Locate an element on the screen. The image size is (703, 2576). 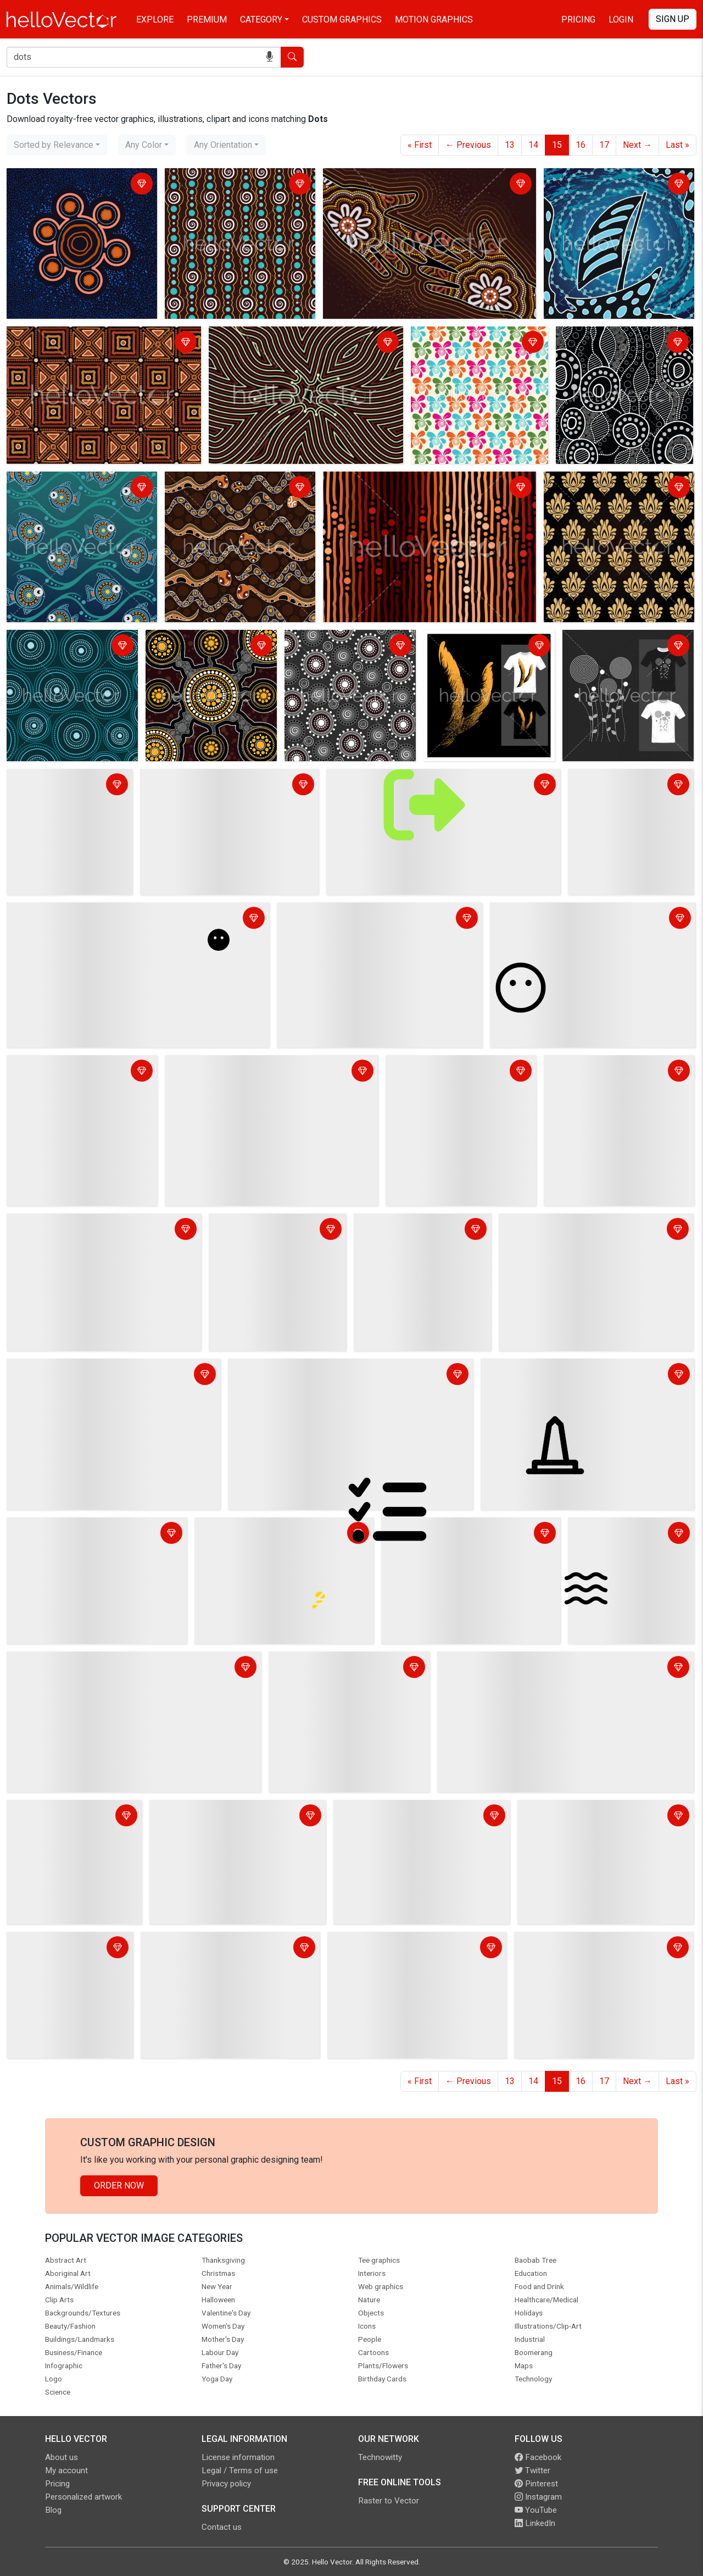
indicates water or aquatic features is located at coordinates (586, 1588).